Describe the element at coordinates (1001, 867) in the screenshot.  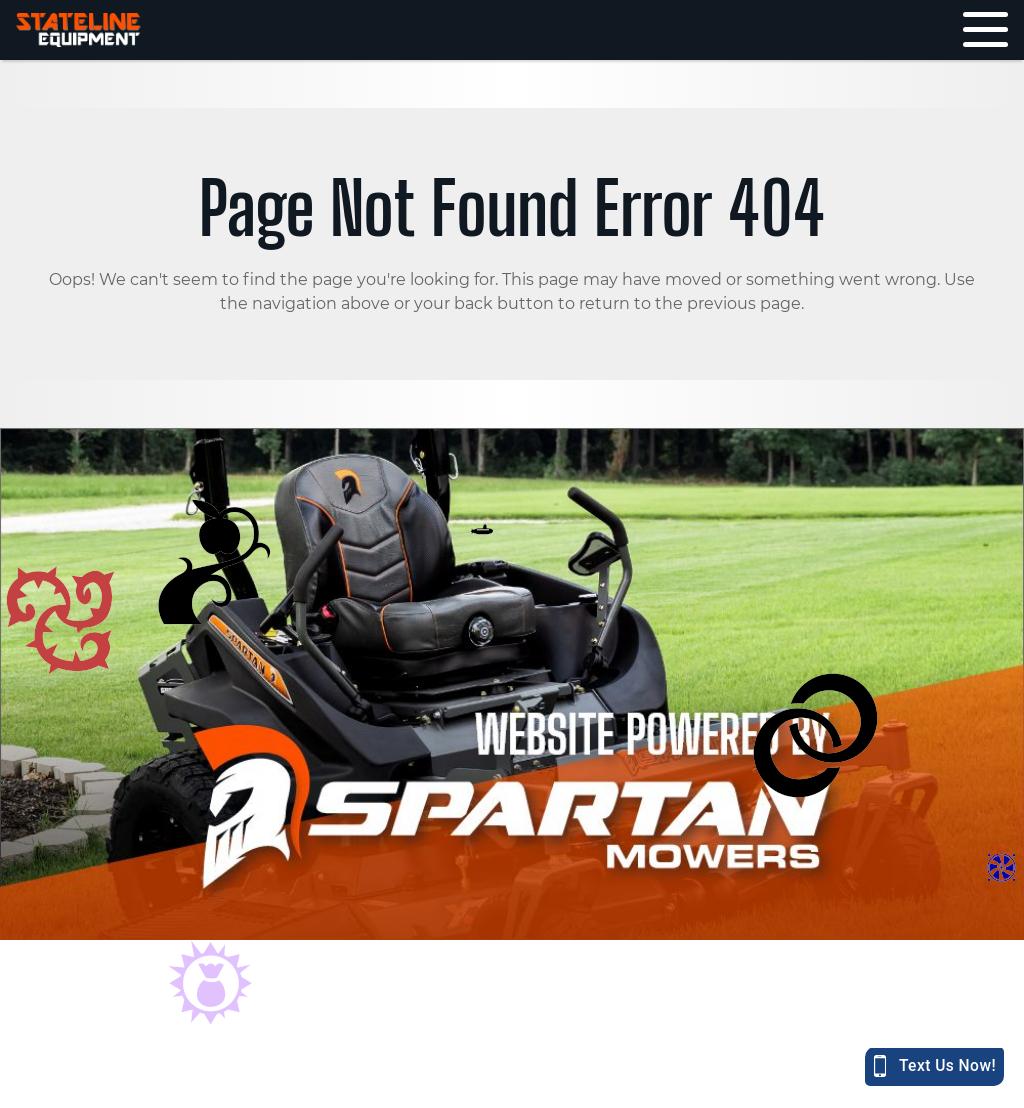
I see `access system cooling or fan settings` at that location.